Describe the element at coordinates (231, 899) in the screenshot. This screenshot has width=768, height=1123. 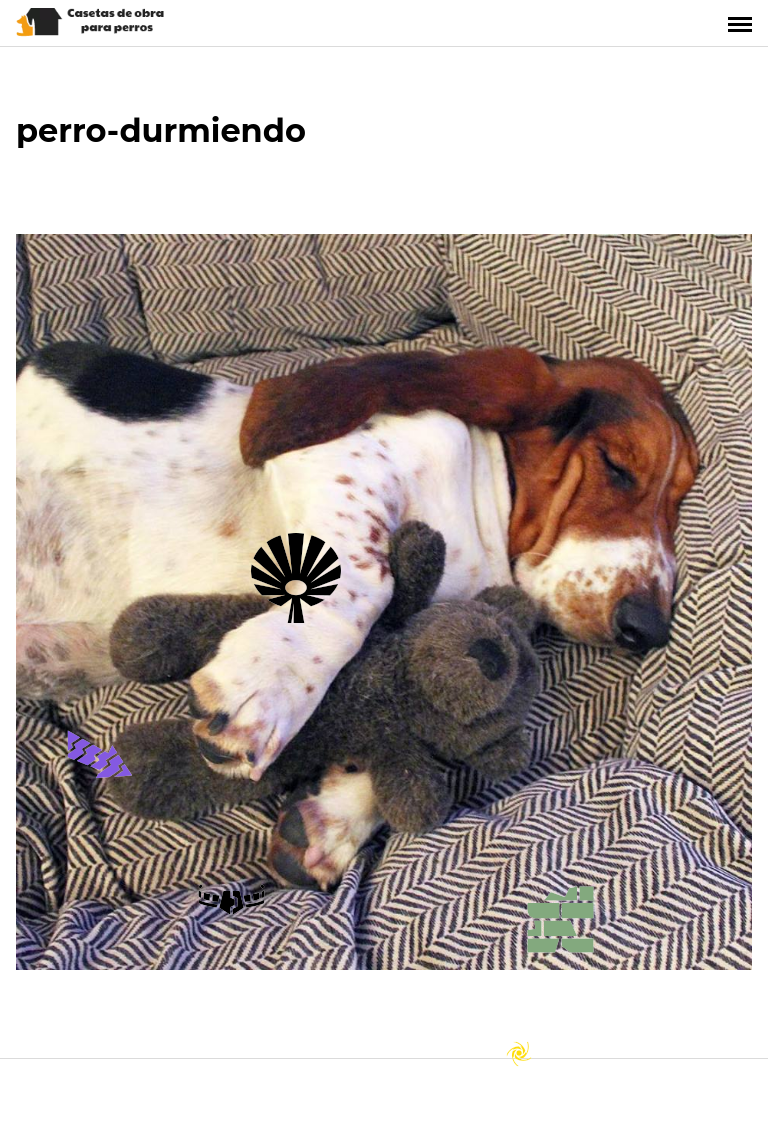
I see `equip armor belt to character` at that location.